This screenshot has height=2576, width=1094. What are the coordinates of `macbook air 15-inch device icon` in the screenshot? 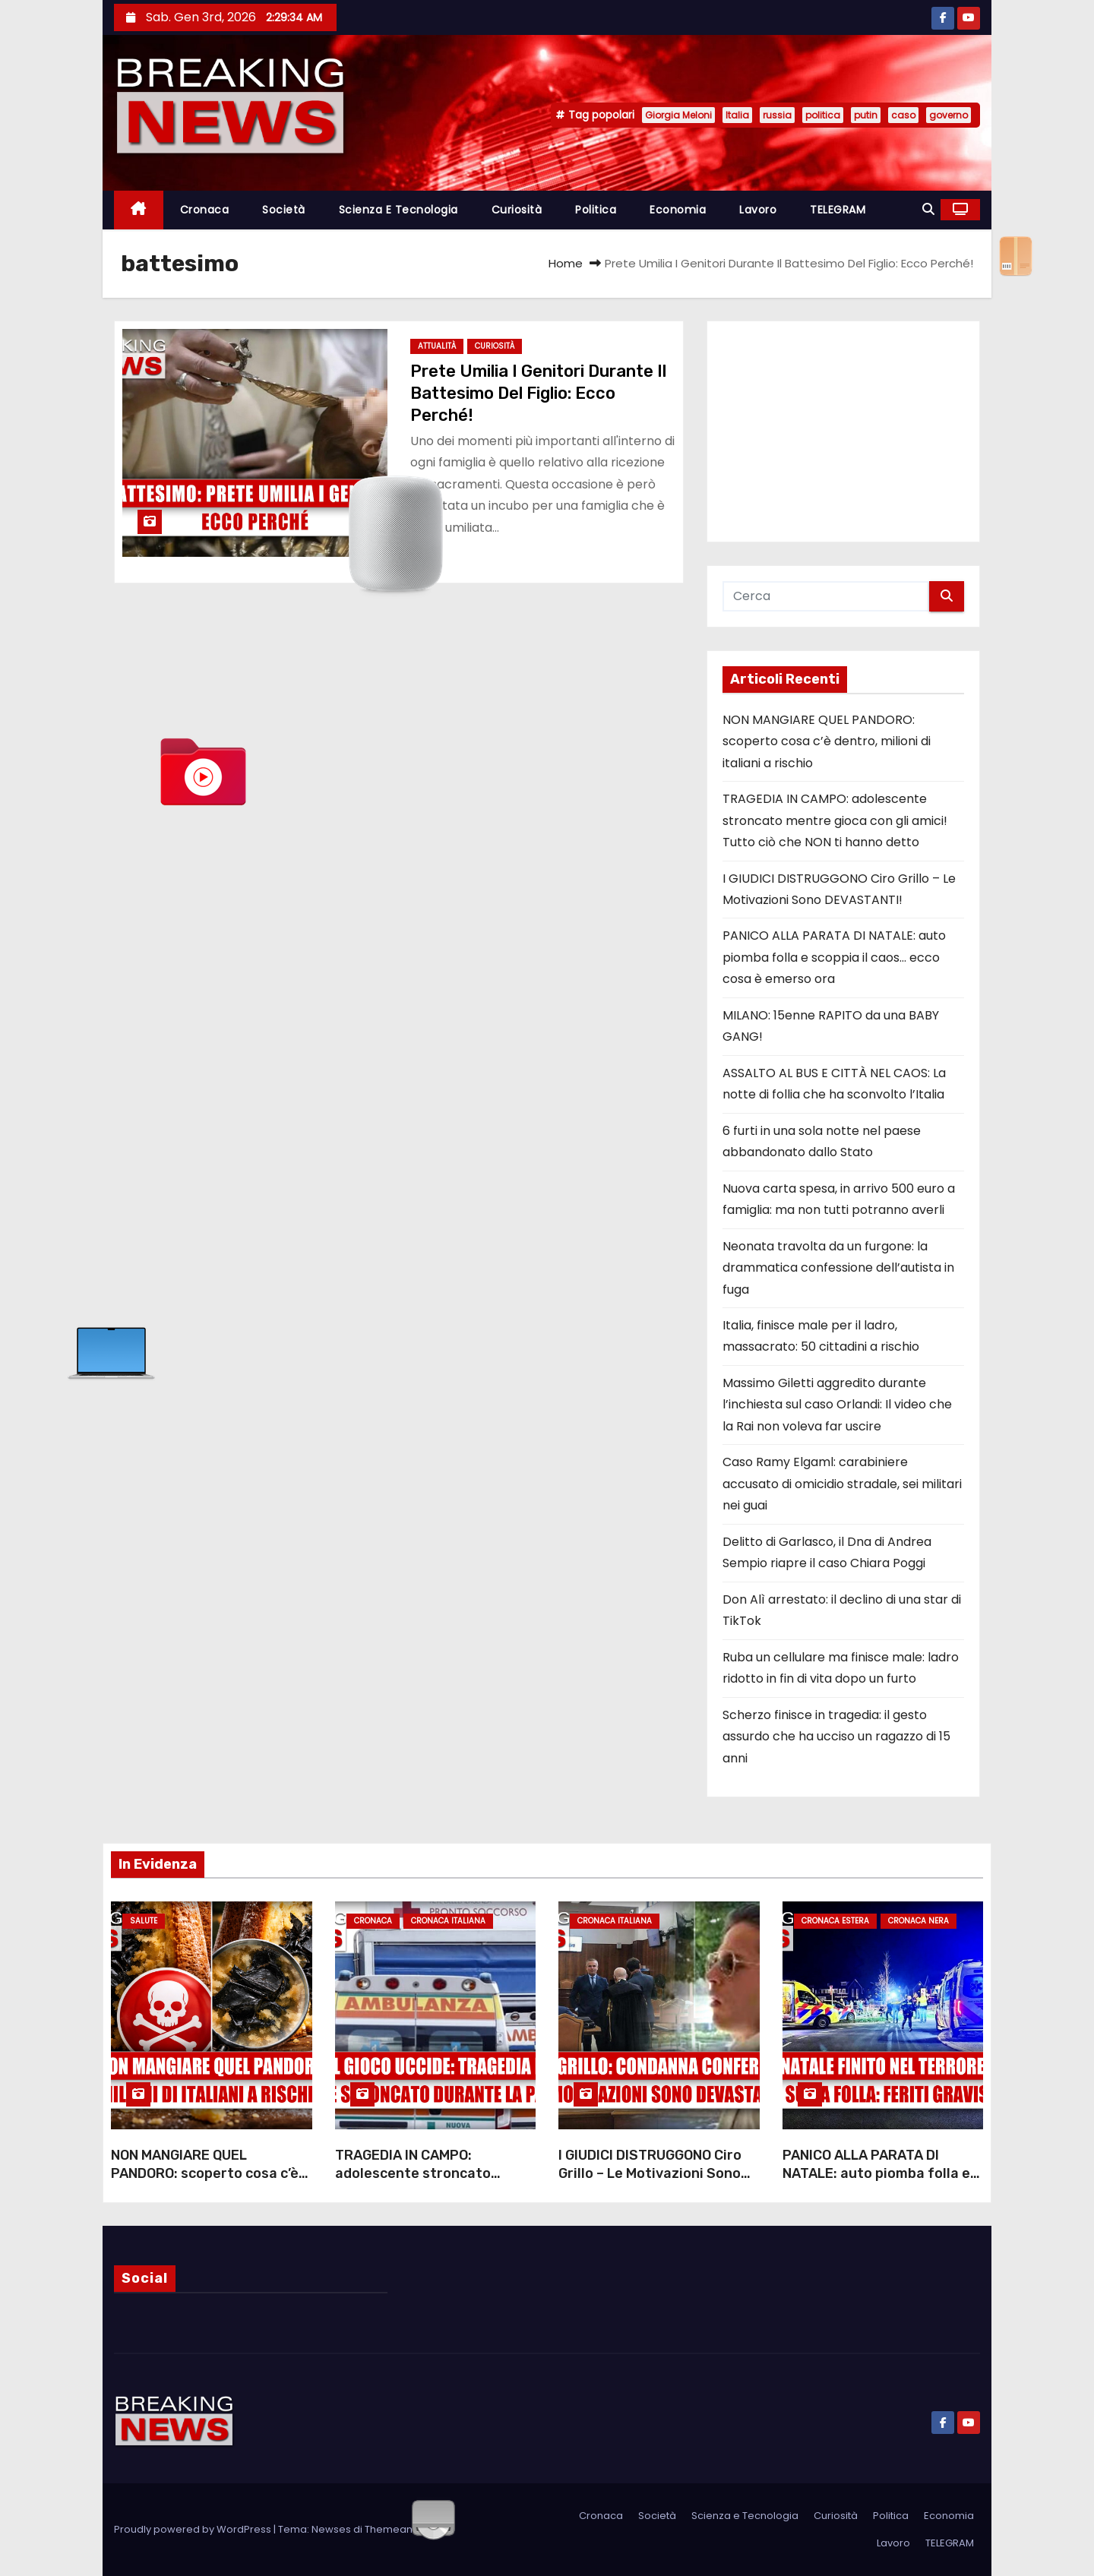 It's located at (111, 1348).